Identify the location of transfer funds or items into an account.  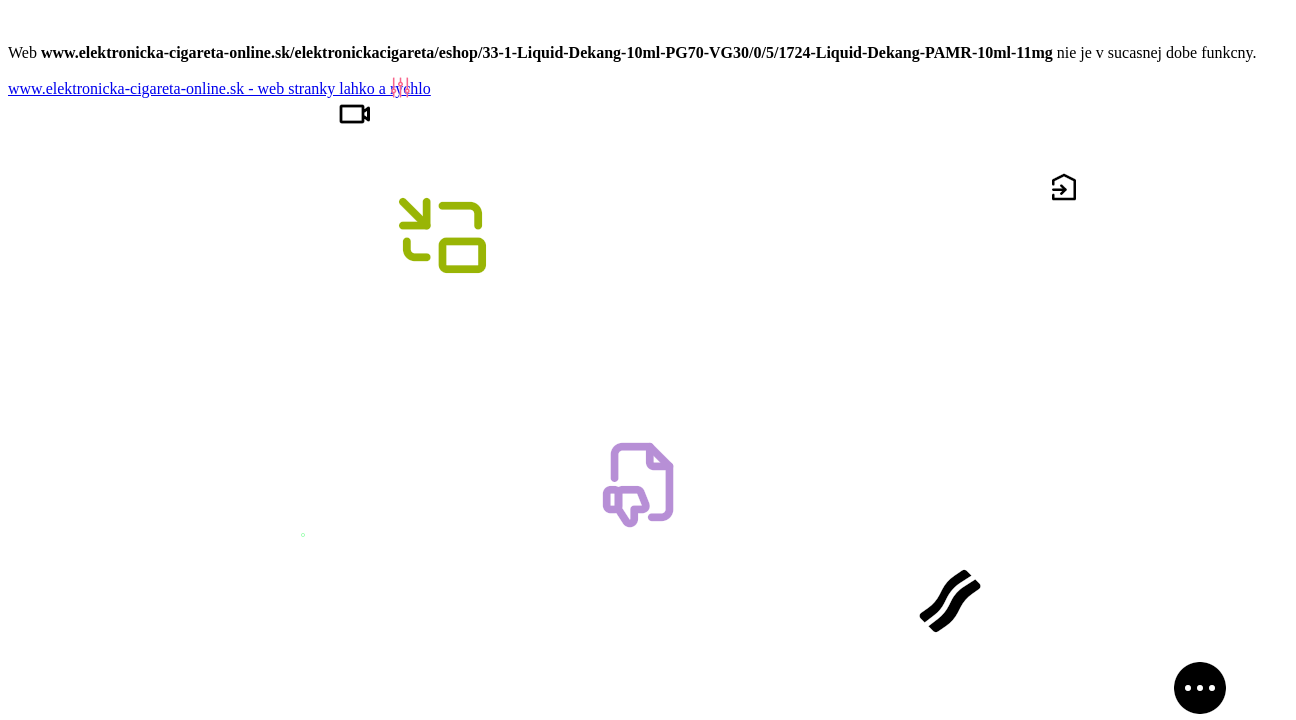
(1064, 187).